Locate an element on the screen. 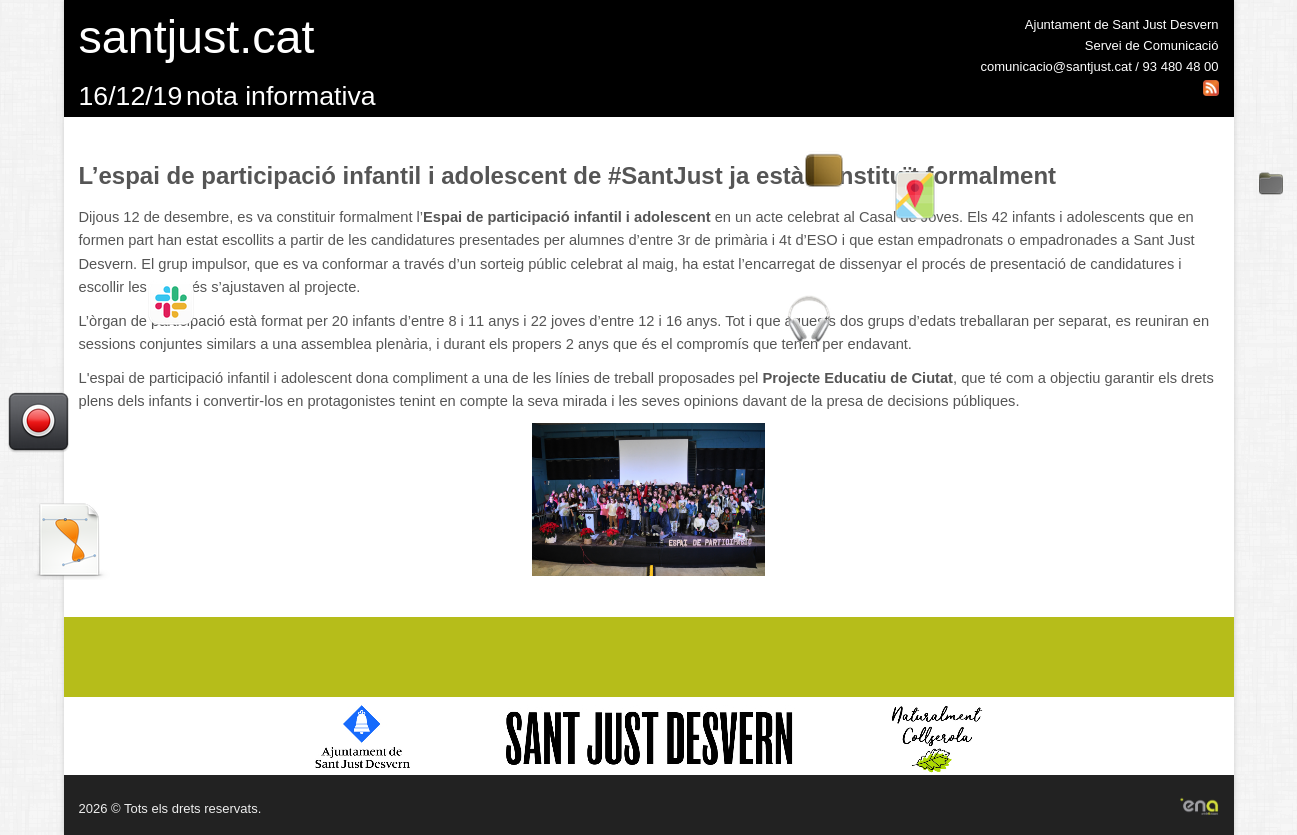 The height and width of the screenshot is (835, 1297). connect bluetooth headphones is located at coordinates (809, 319).